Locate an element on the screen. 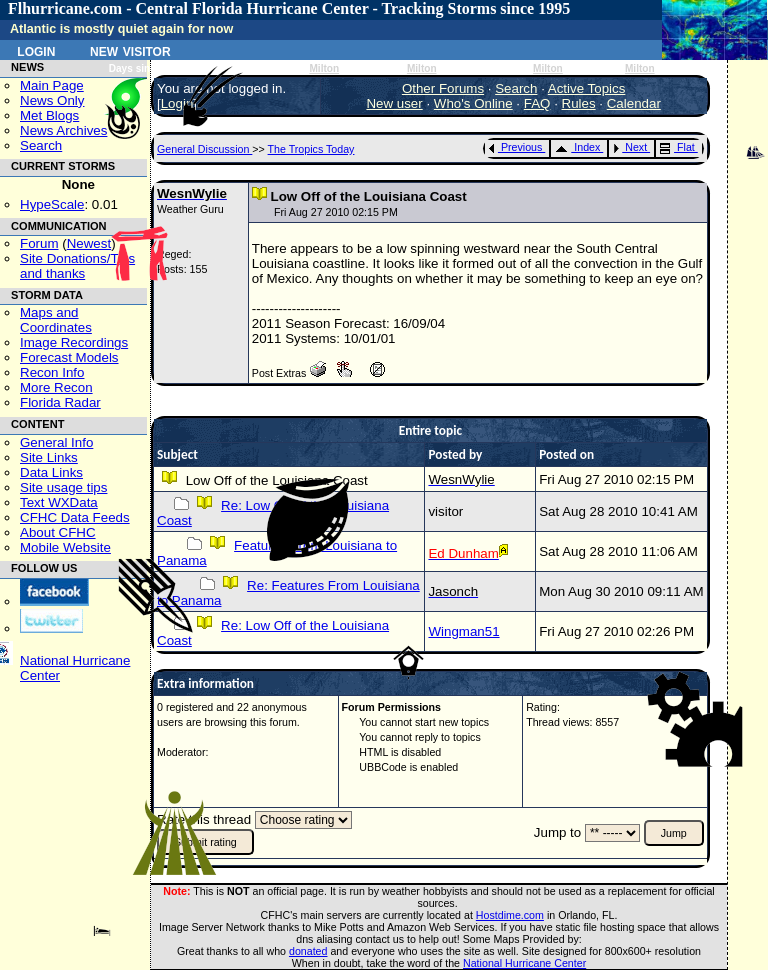  indicates a citrus or lemon-flavored item is located at coordinates (308, 520).